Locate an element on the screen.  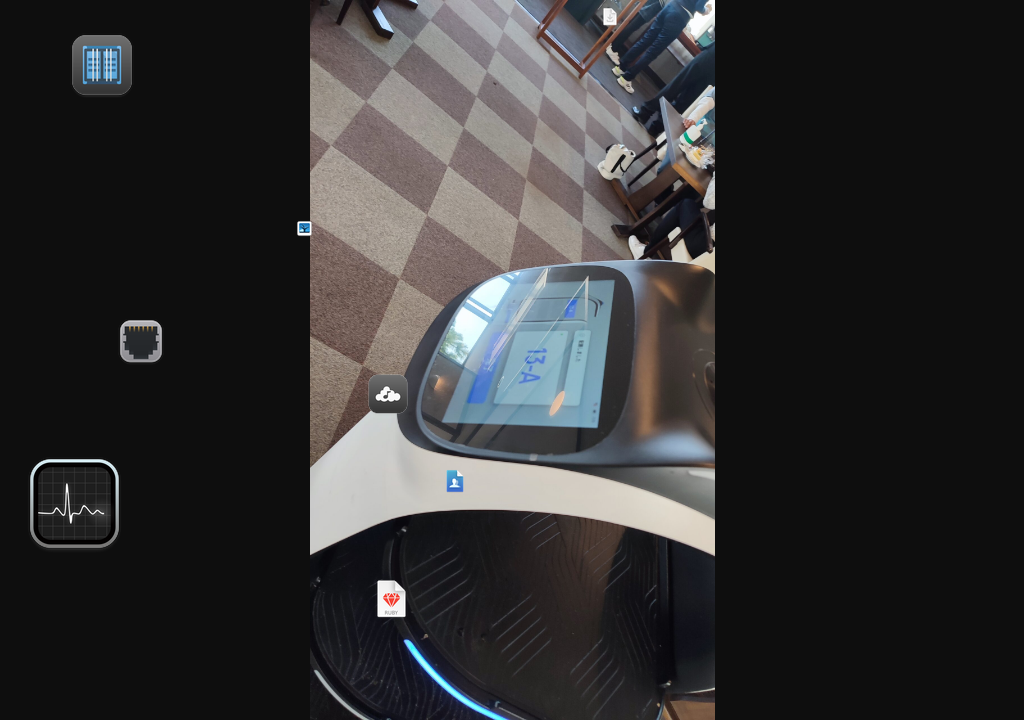
open power statistics and battery monitoring app is located at coordinates (74, 503).